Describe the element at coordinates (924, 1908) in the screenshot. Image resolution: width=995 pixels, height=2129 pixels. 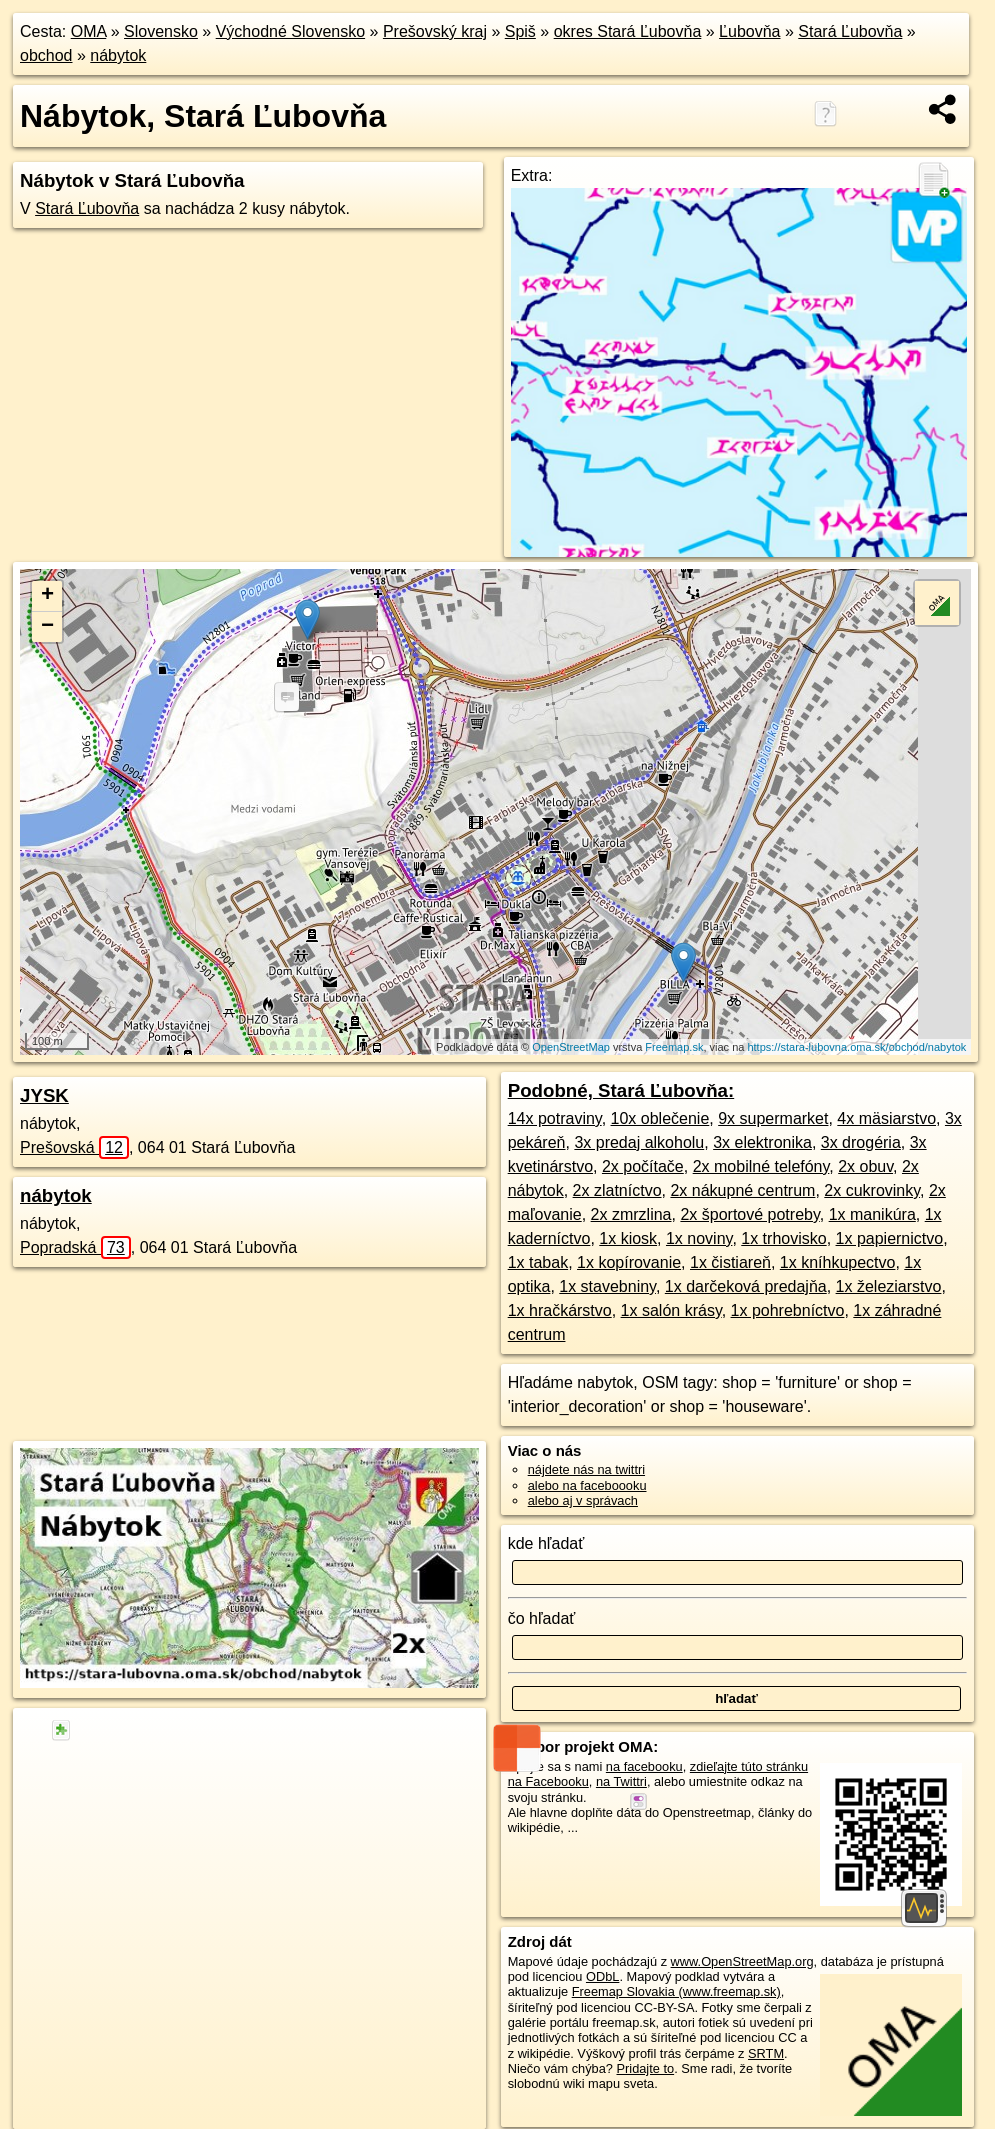
I see `open system monitor application` at that location.